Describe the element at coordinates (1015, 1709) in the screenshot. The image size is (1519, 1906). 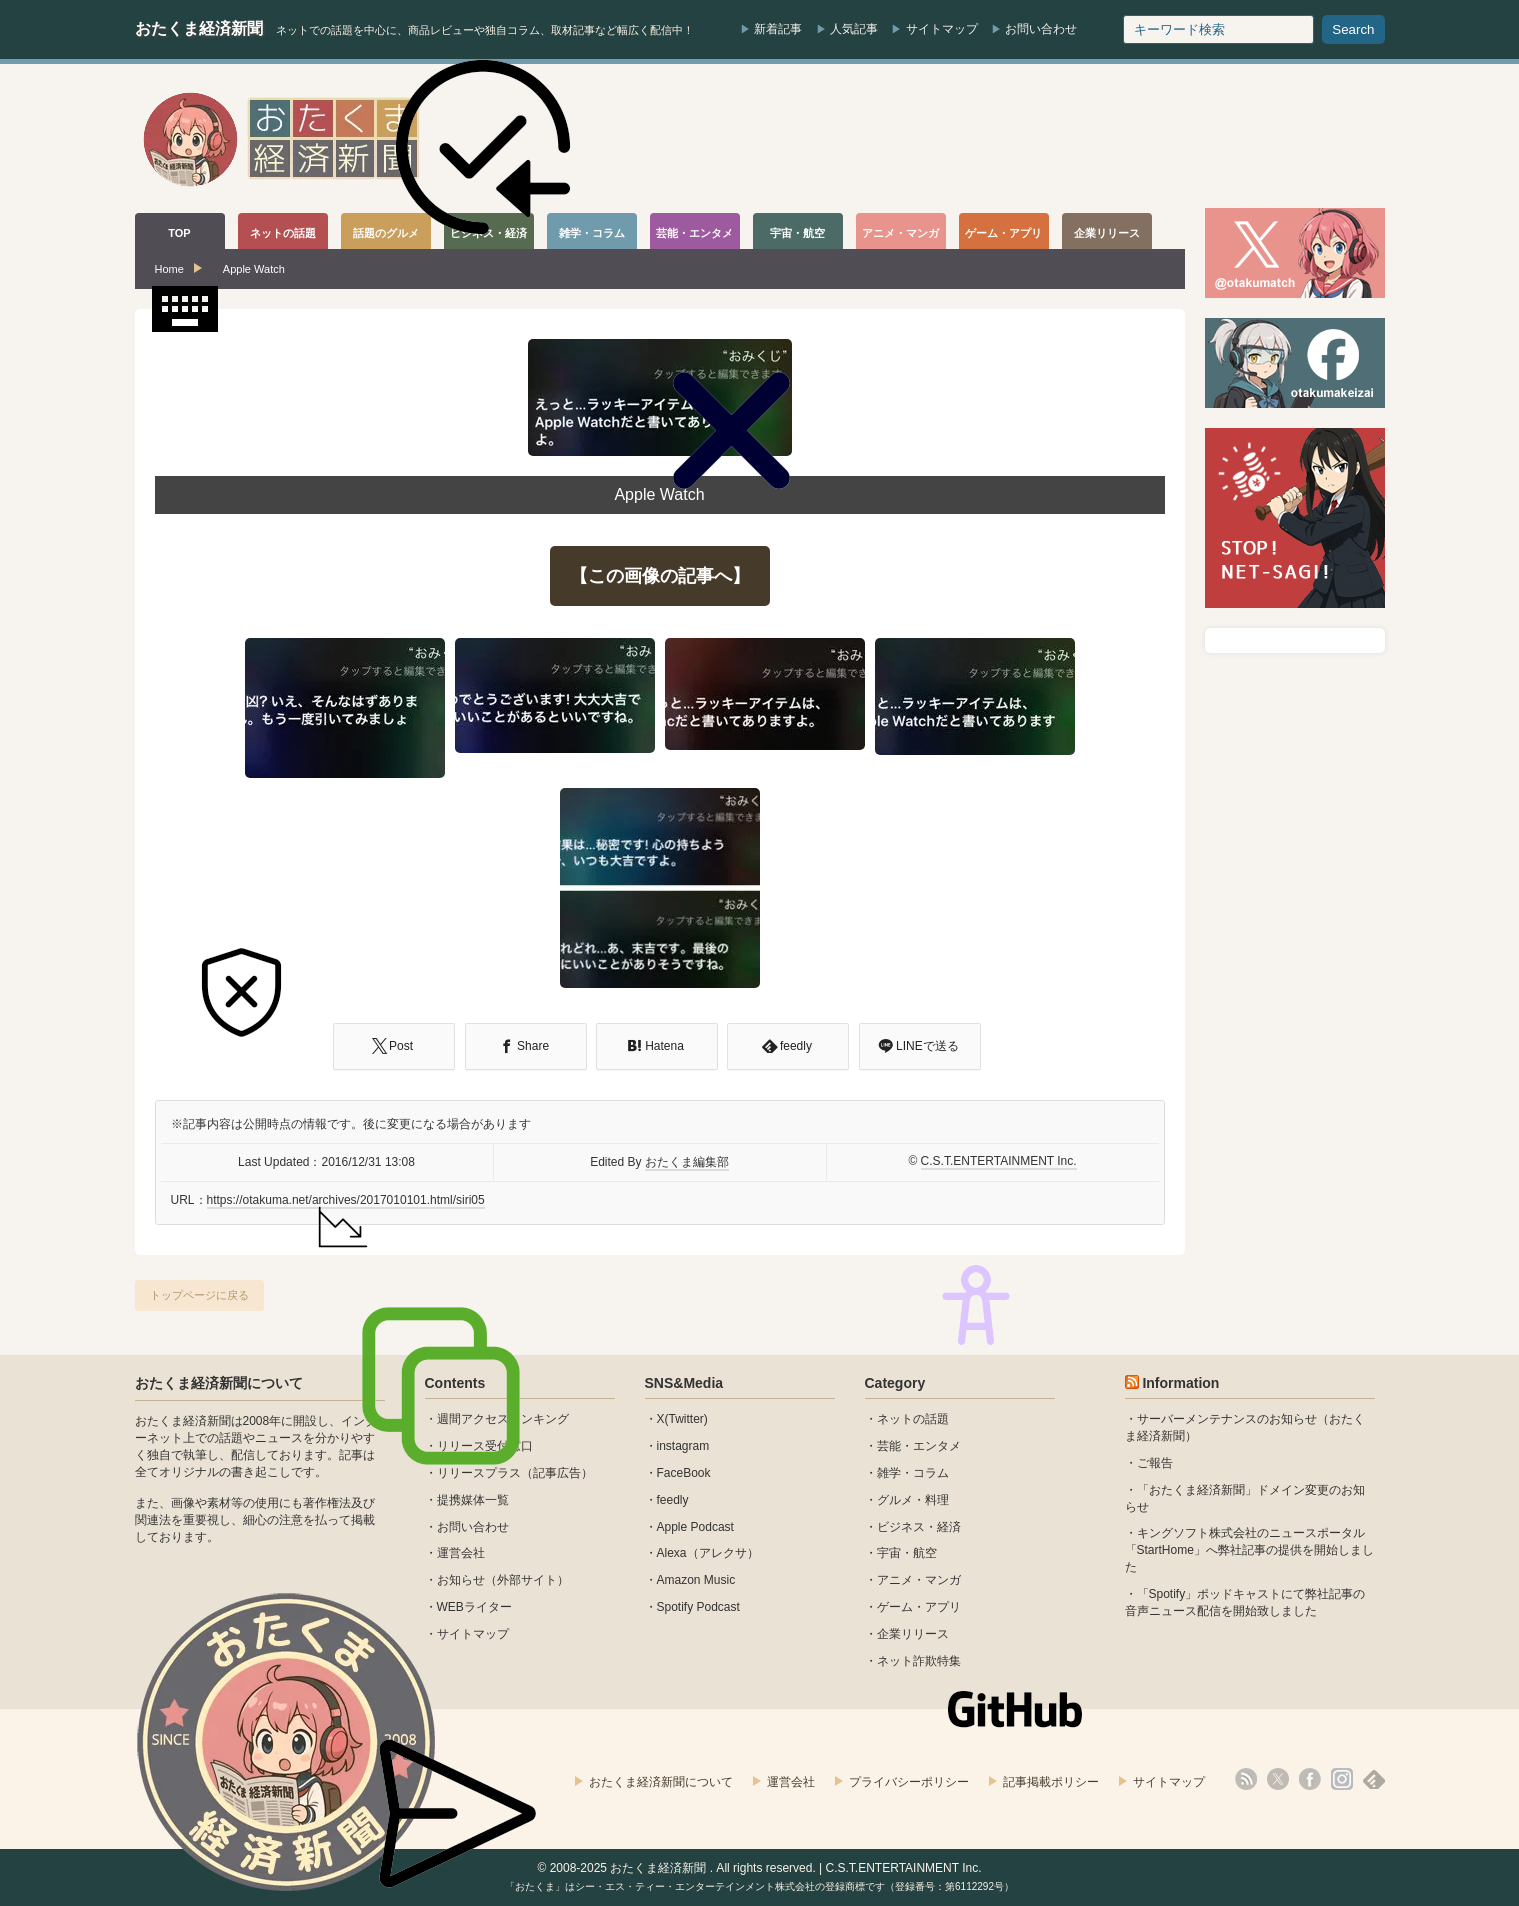
I see `link to GitHub repository` at that location.